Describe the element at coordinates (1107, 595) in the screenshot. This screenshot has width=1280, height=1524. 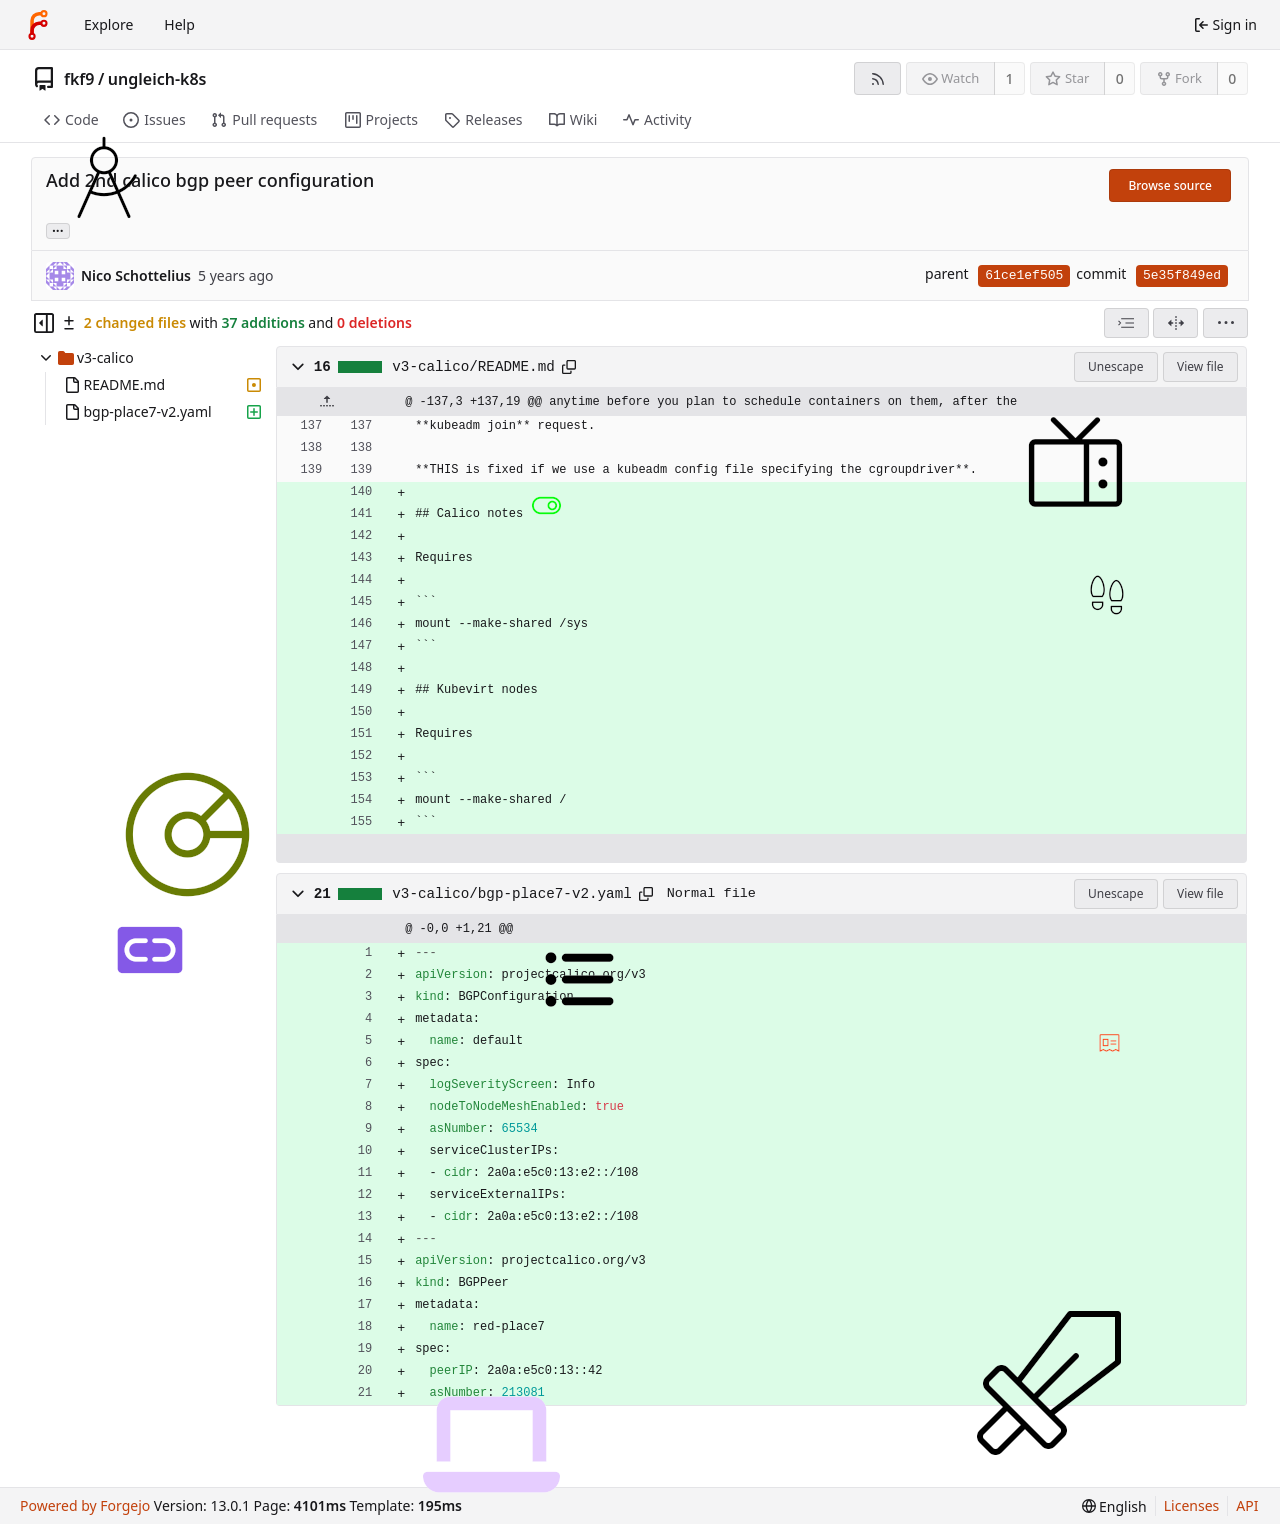
I see `view step count or walking activity` at that location.